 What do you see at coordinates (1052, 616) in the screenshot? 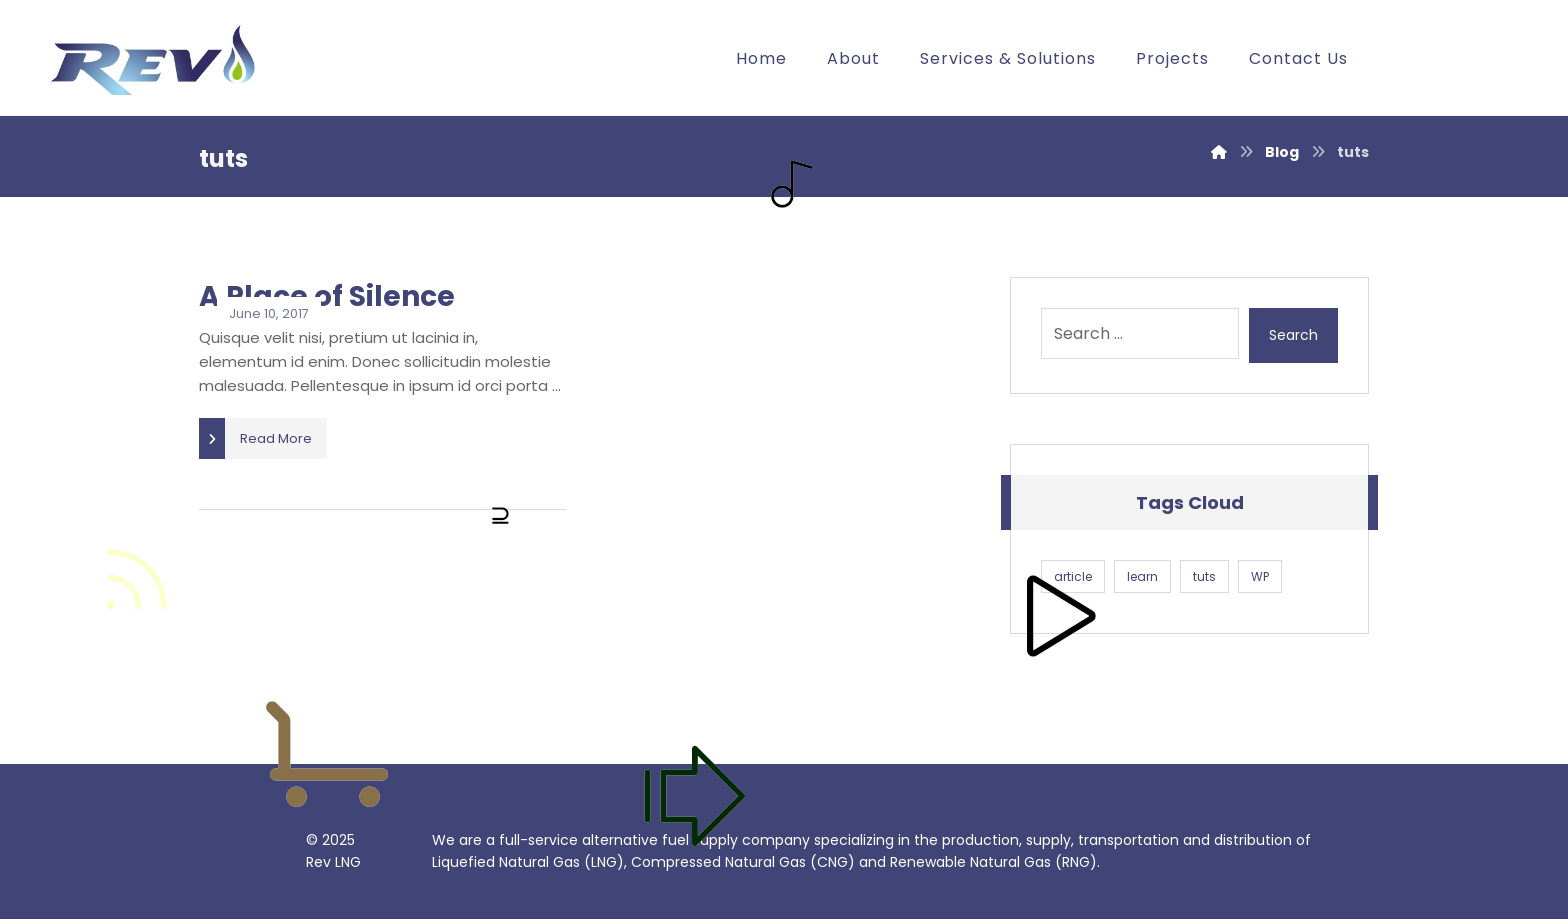
I see `play media or video content` at bounding box center [1052, 616].